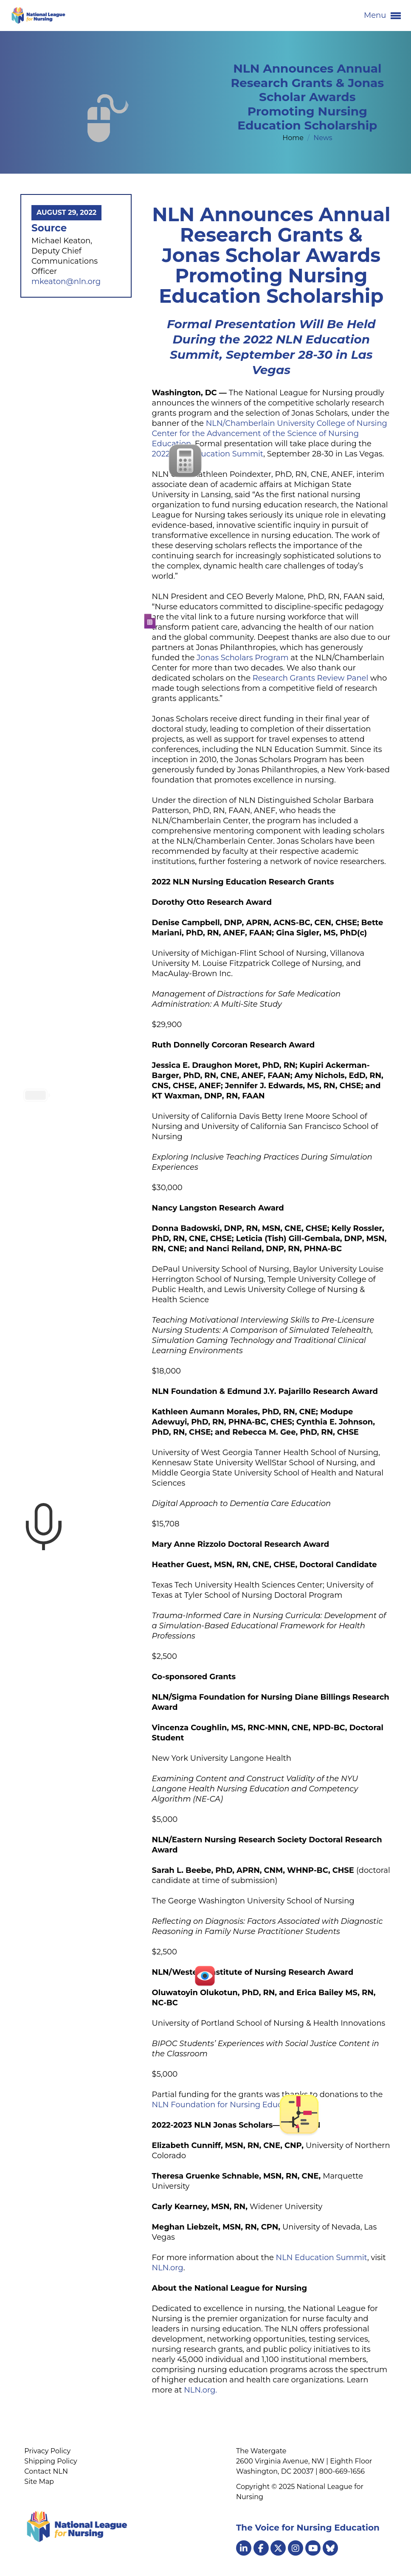 Image resolution: width=411 pixels, height=2576 pixels. I want to click on open eeschema schematic editor, so click(299, 2114).